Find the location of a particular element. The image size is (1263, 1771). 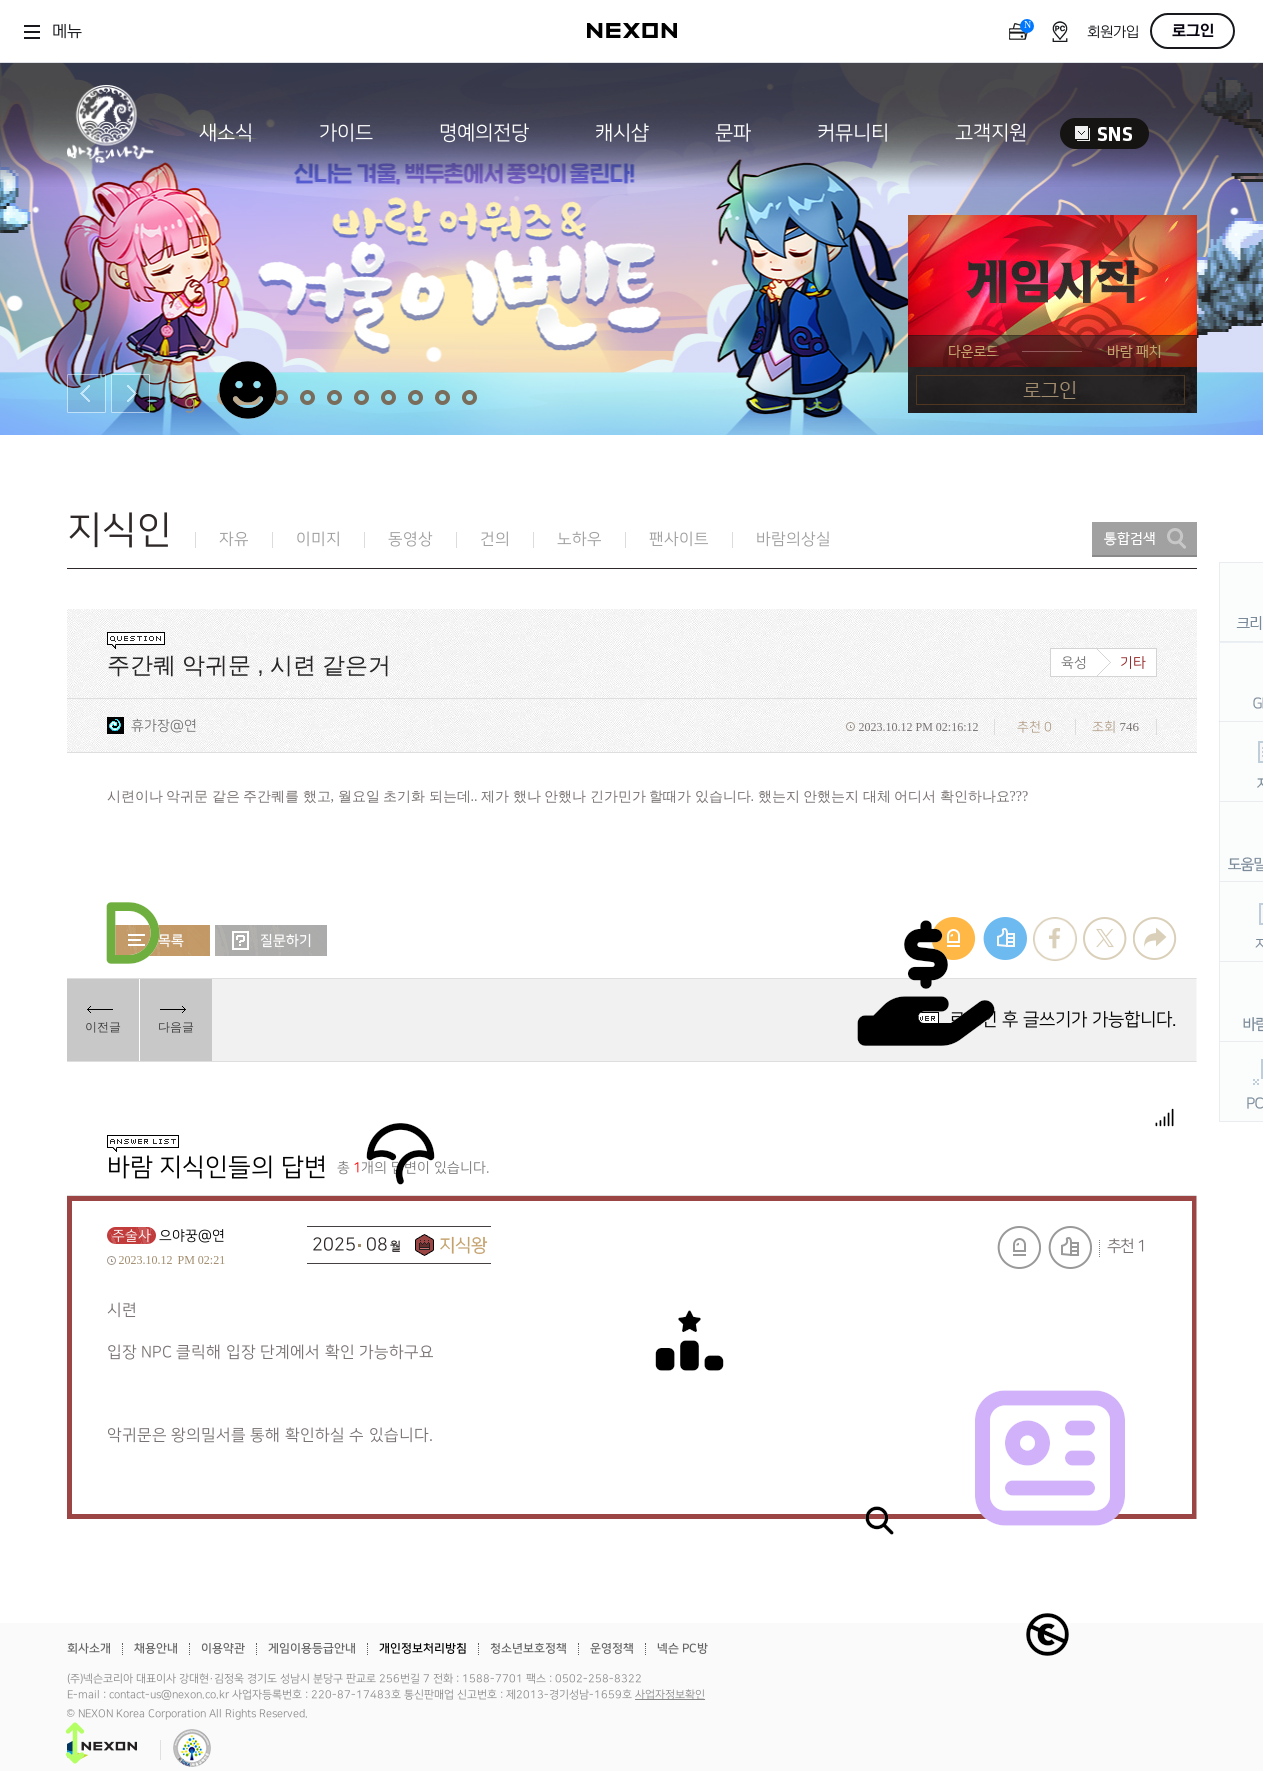

visit codecov integration settings is located at coordinates (400, 1153).